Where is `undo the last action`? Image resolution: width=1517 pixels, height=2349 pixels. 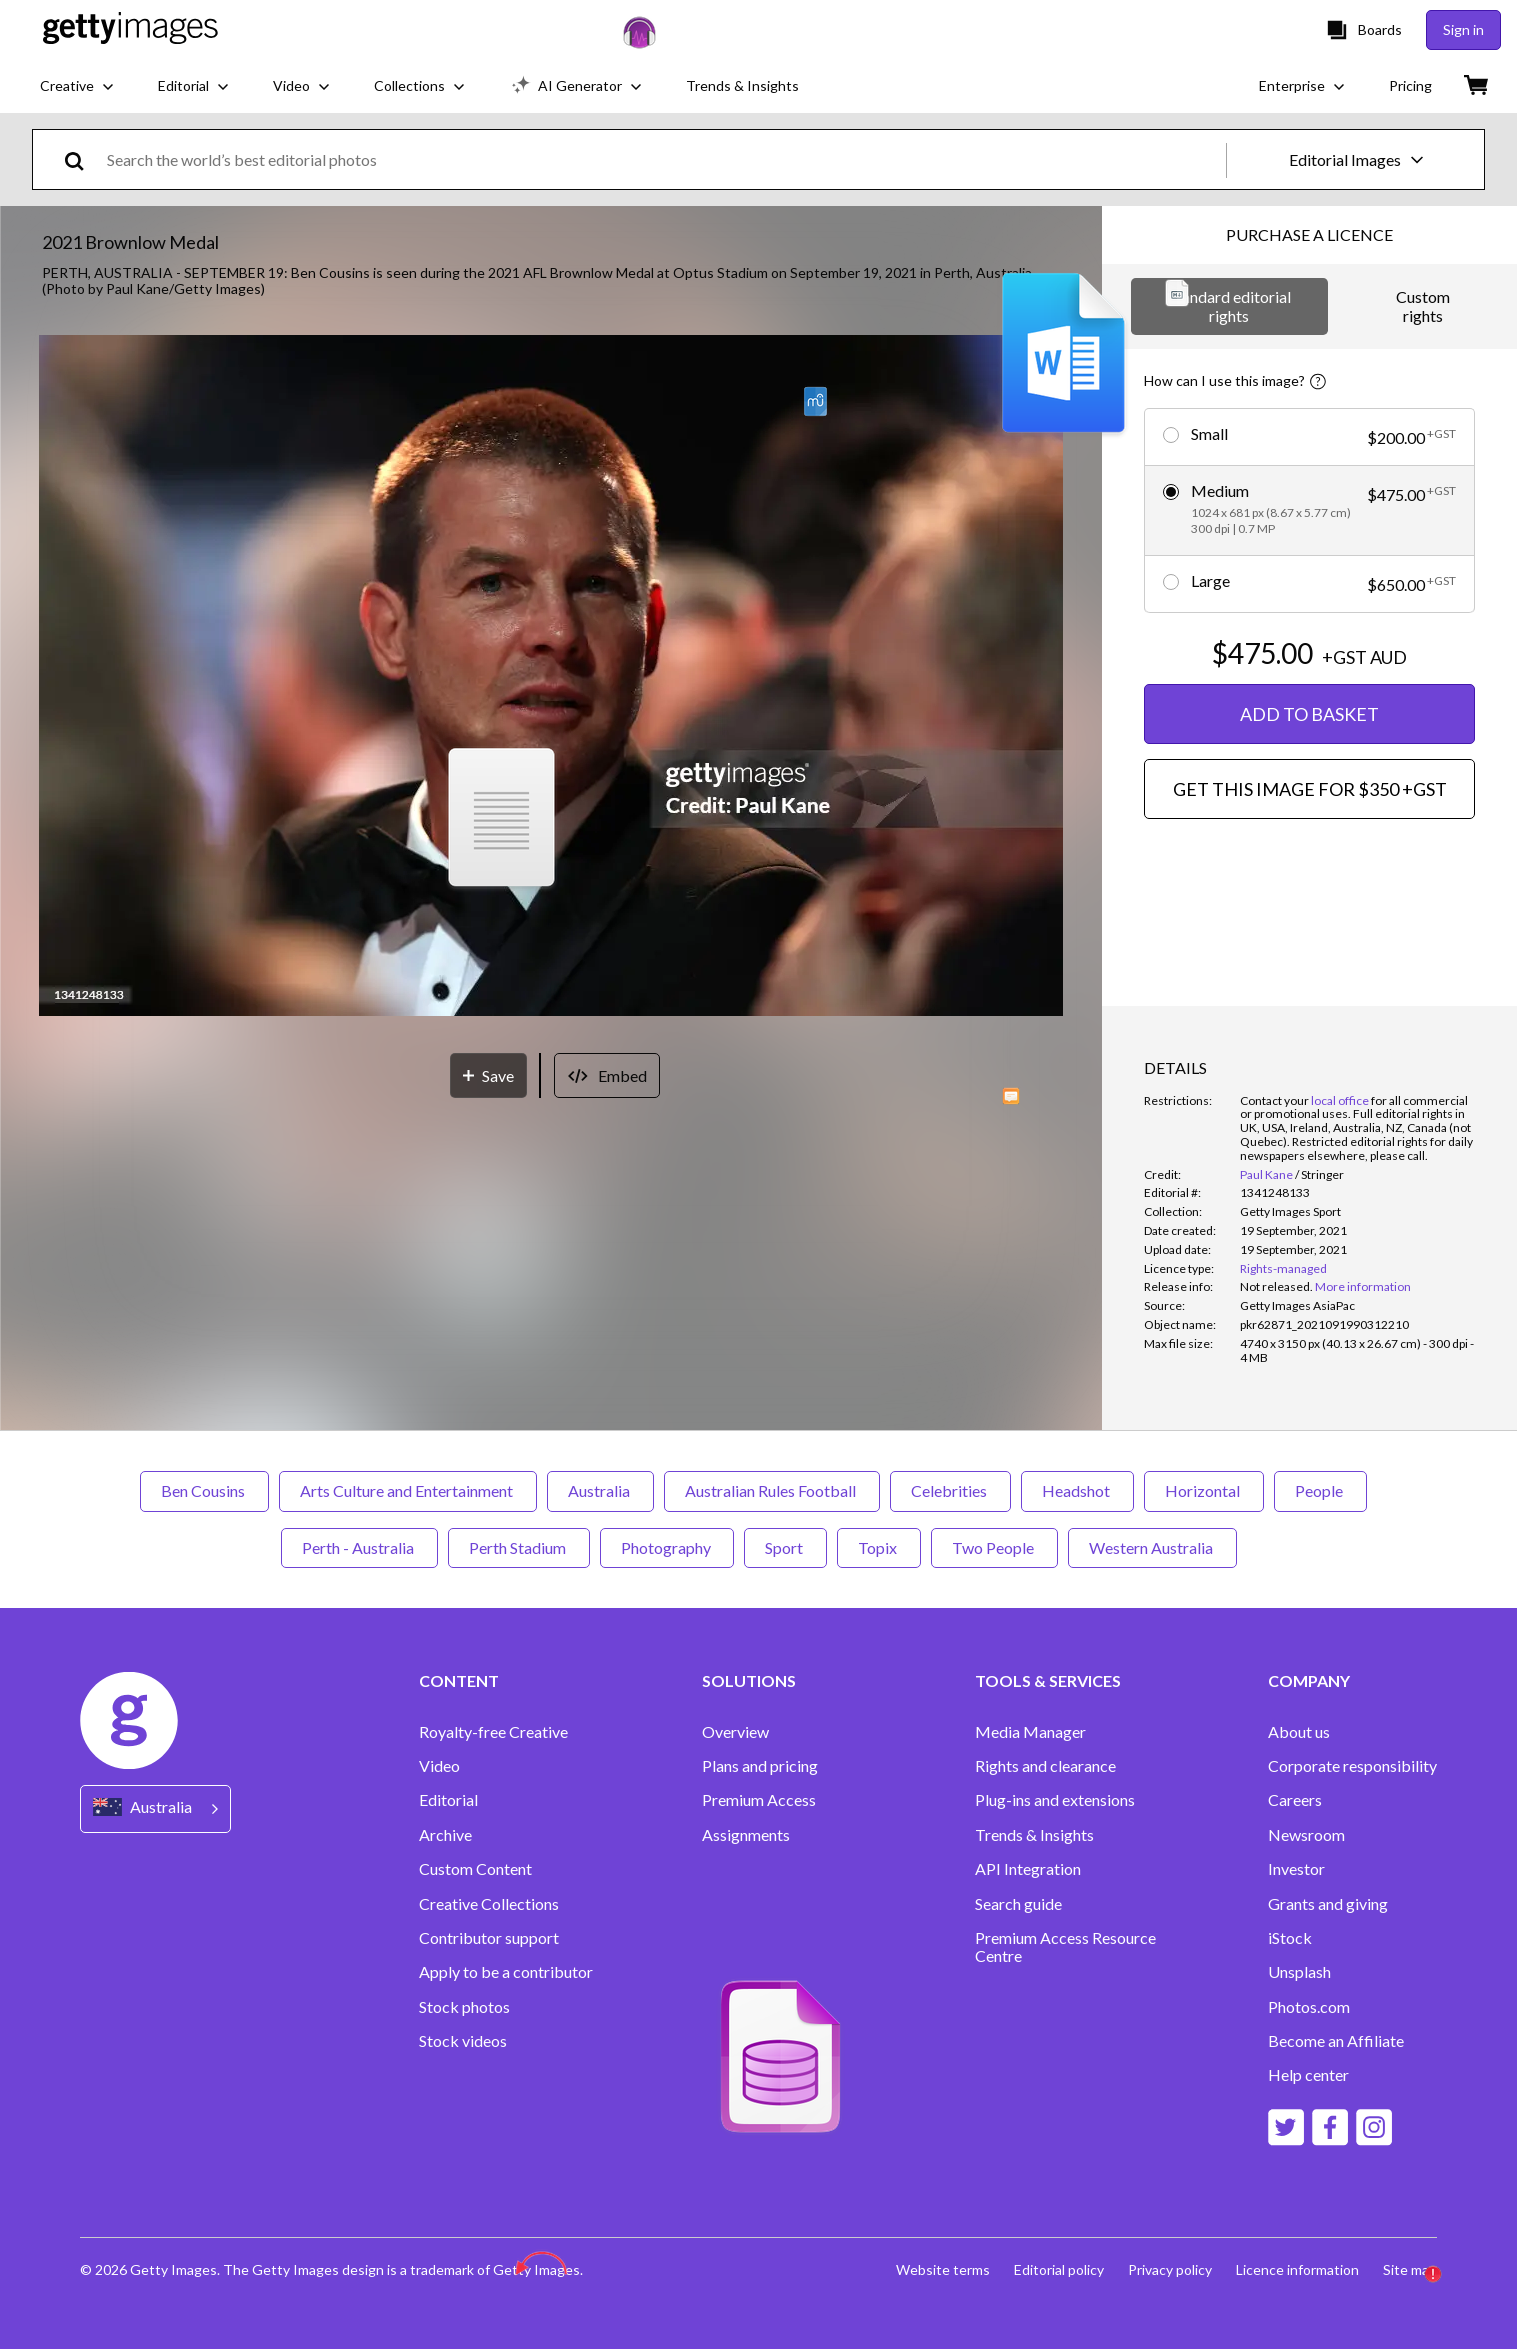 undo the last action is located at coordinates (541, 2263).